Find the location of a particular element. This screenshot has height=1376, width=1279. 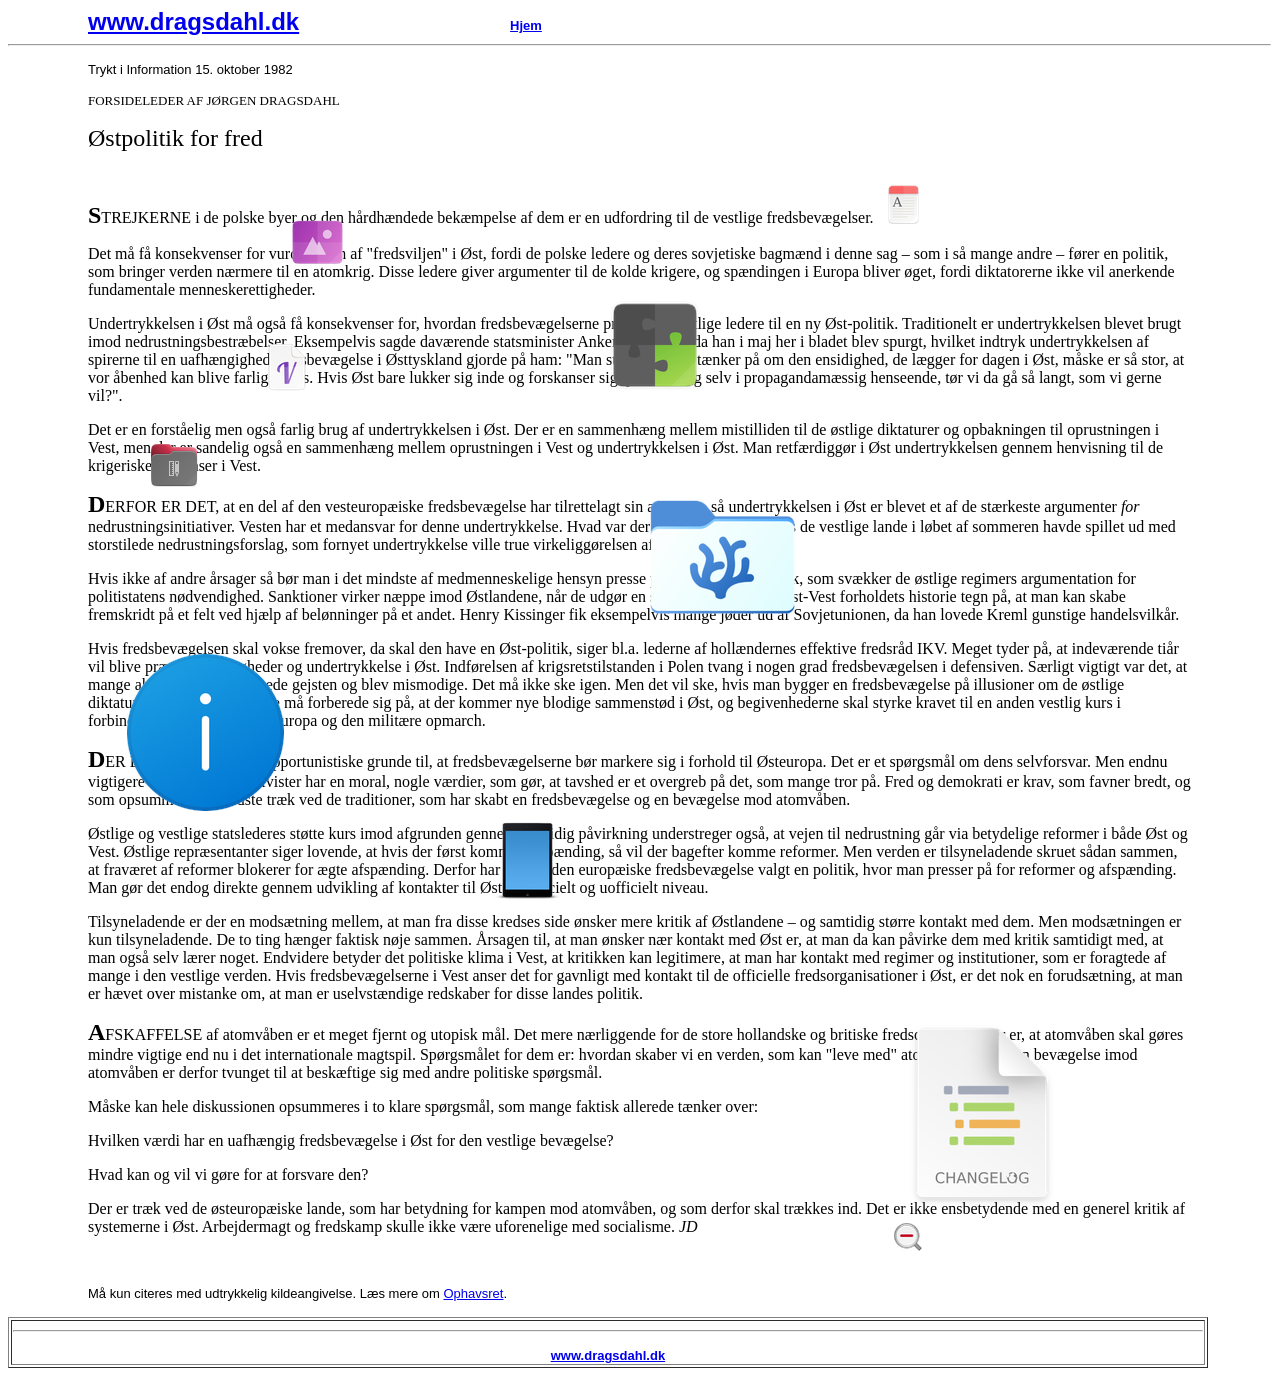

open gnome shell extensions manager is located at coordinates (655, 345).